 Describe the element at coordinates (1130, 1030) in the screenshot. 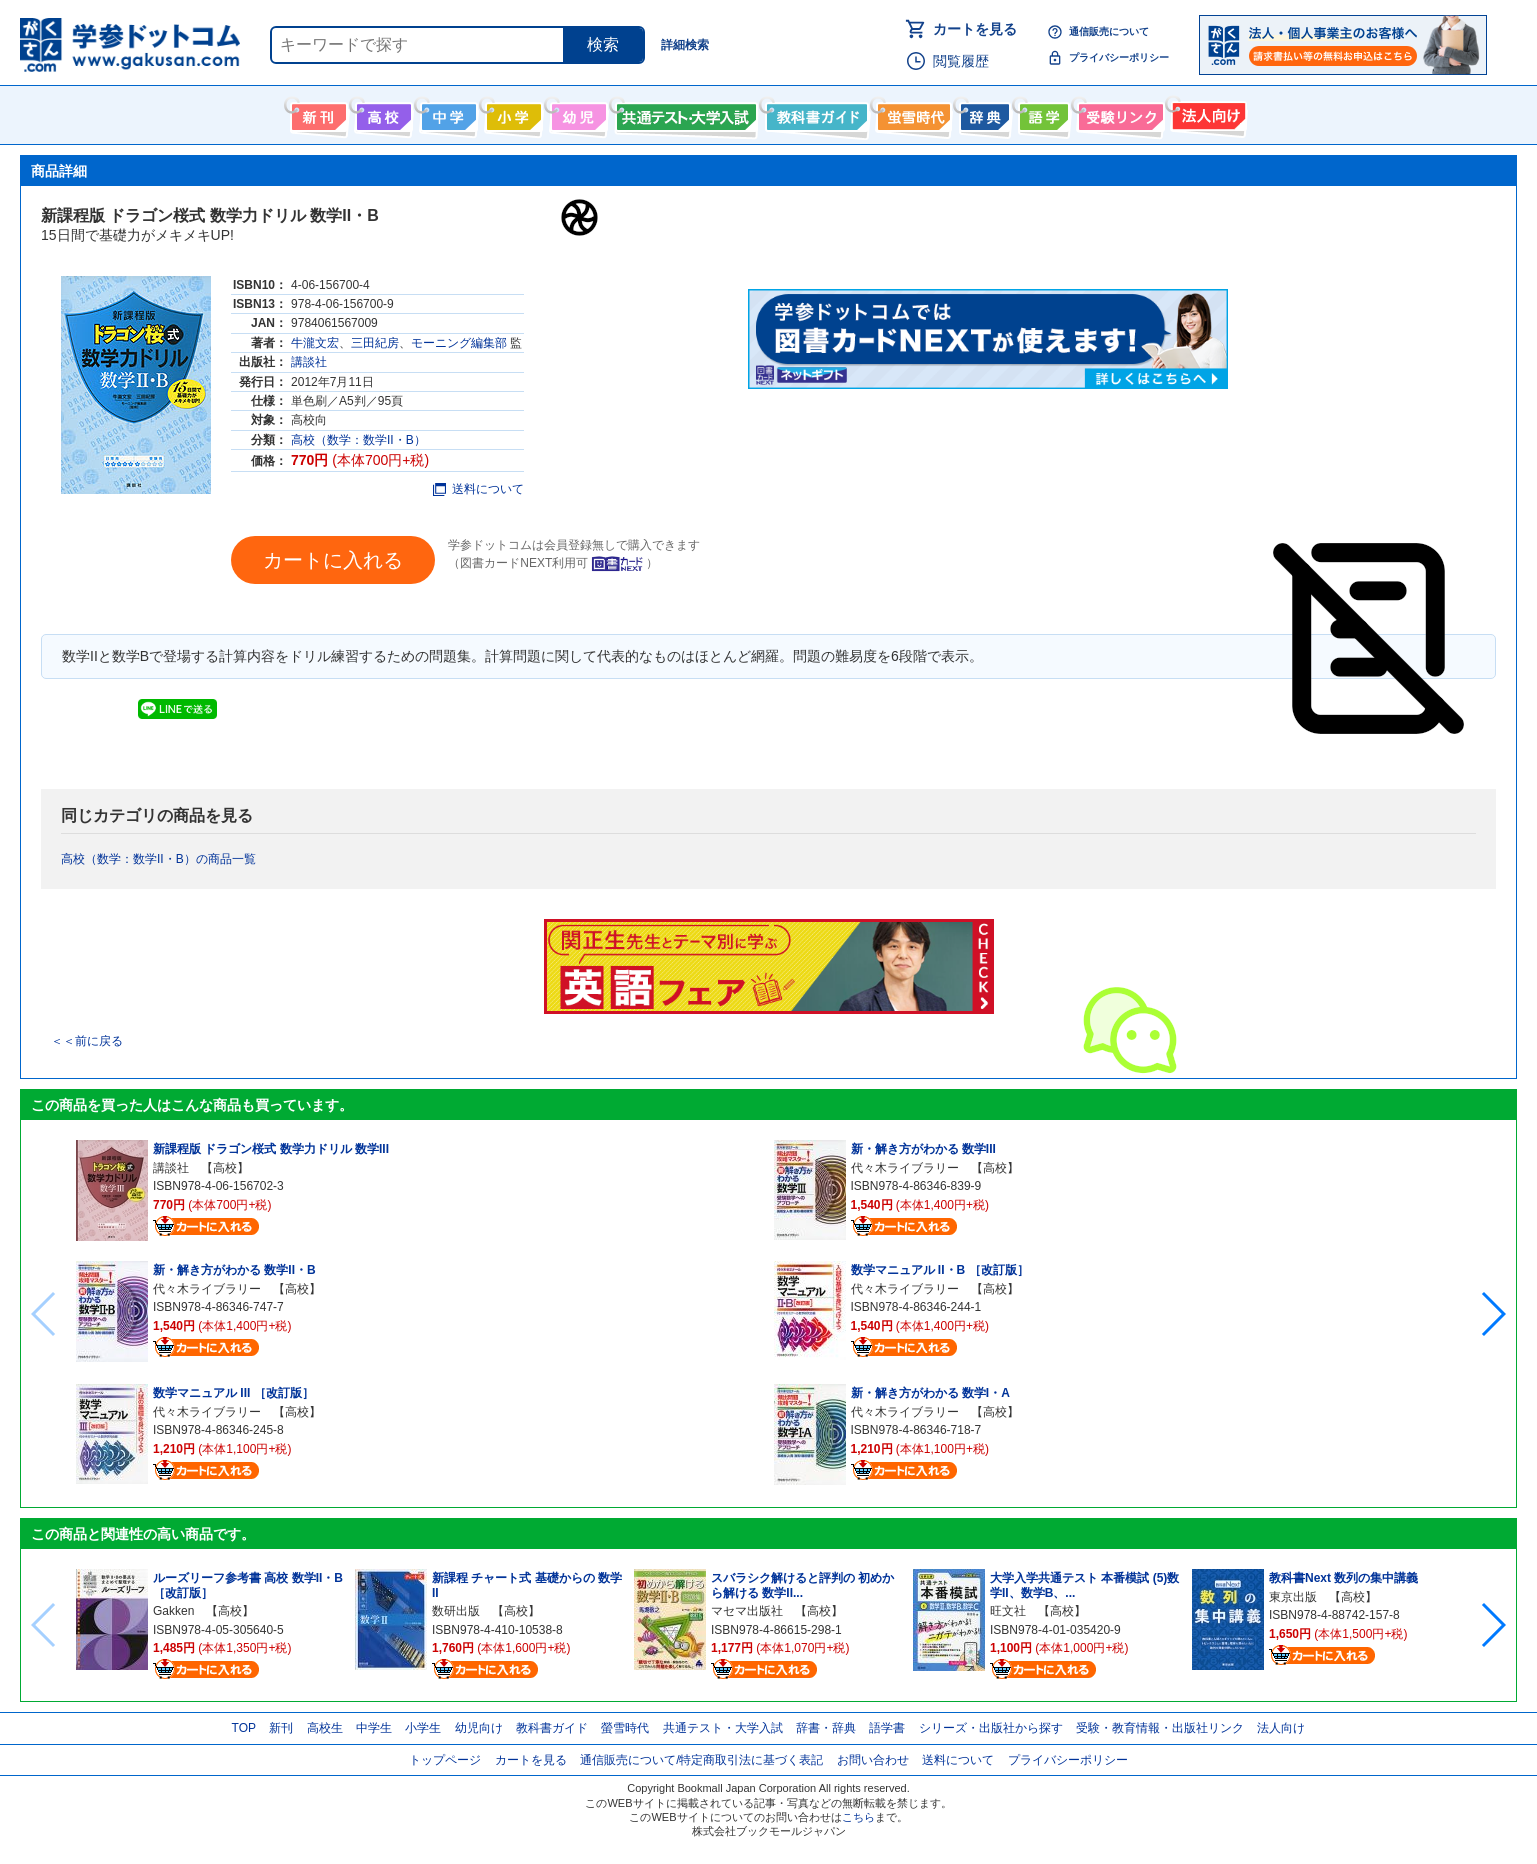

I see `open wechat messaging app` at that location.